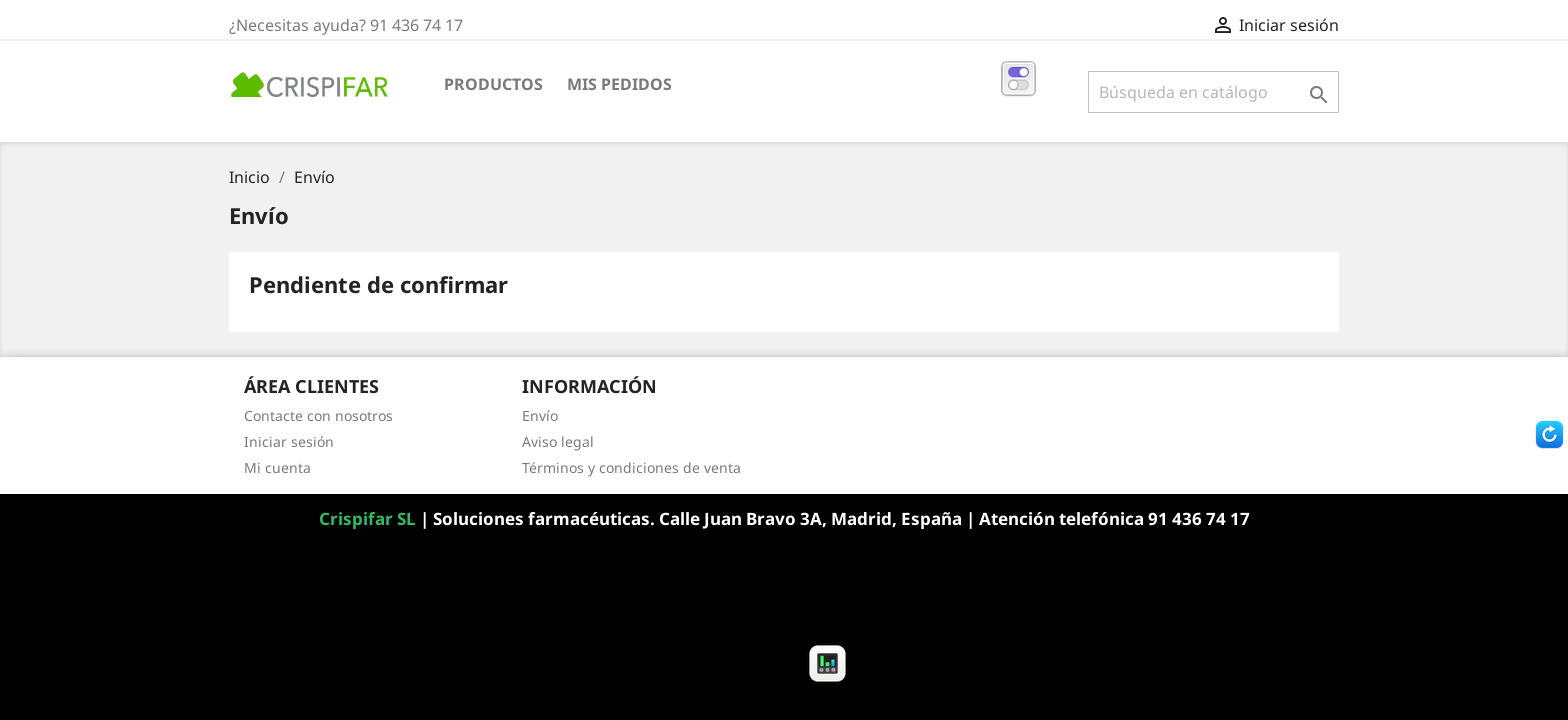 This screenshot has height=720, width=1568. What do you see at coordinates (1018, 78) in the screenshot?
I see `open desktop preferences or settings` at bounding box center [1018, 78].